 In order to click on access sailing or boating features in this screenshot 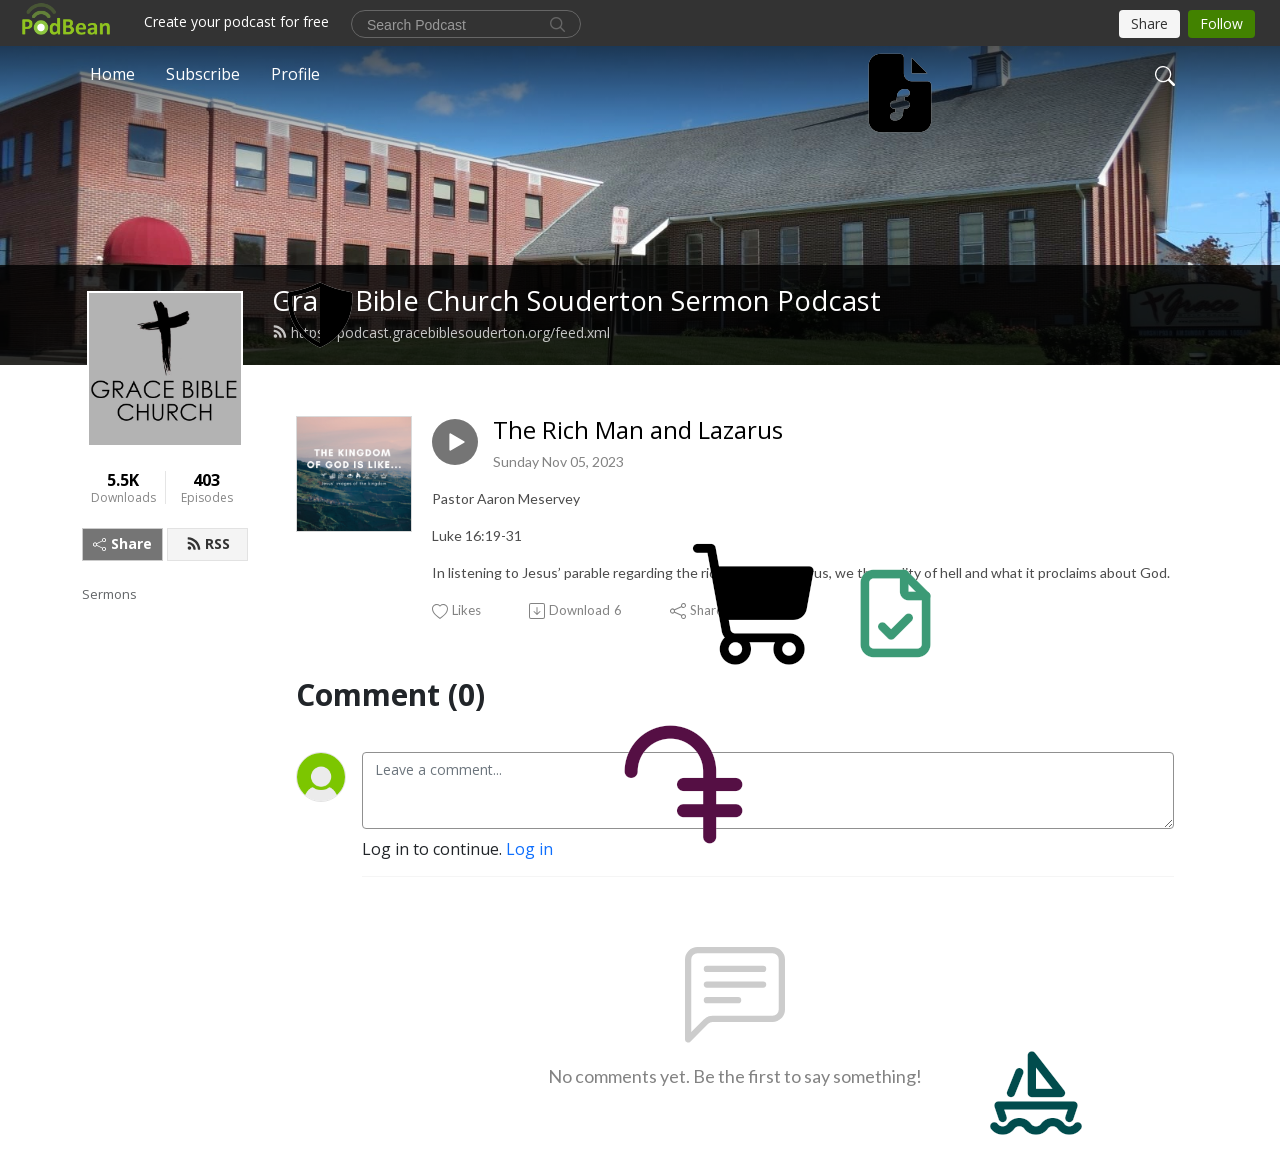, I will do `click(1036, 1093)`.